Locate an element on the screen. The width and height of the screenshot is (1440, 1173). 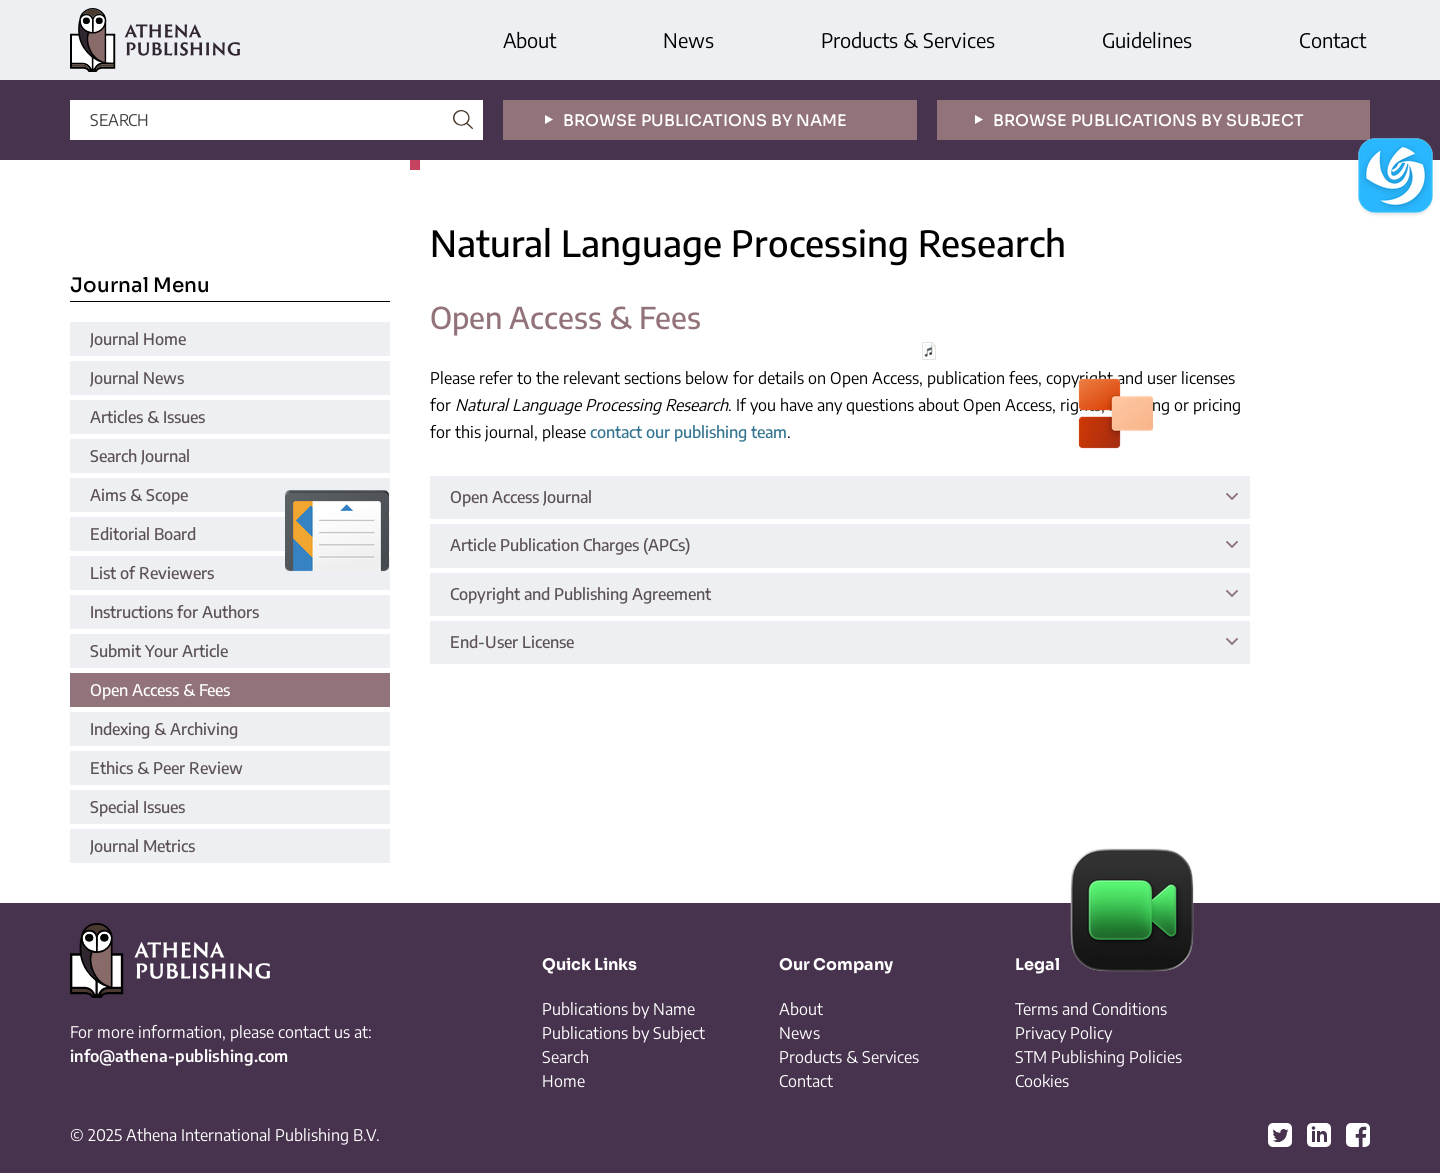
open microsoft power automate is located at coordinates (1113, 413).